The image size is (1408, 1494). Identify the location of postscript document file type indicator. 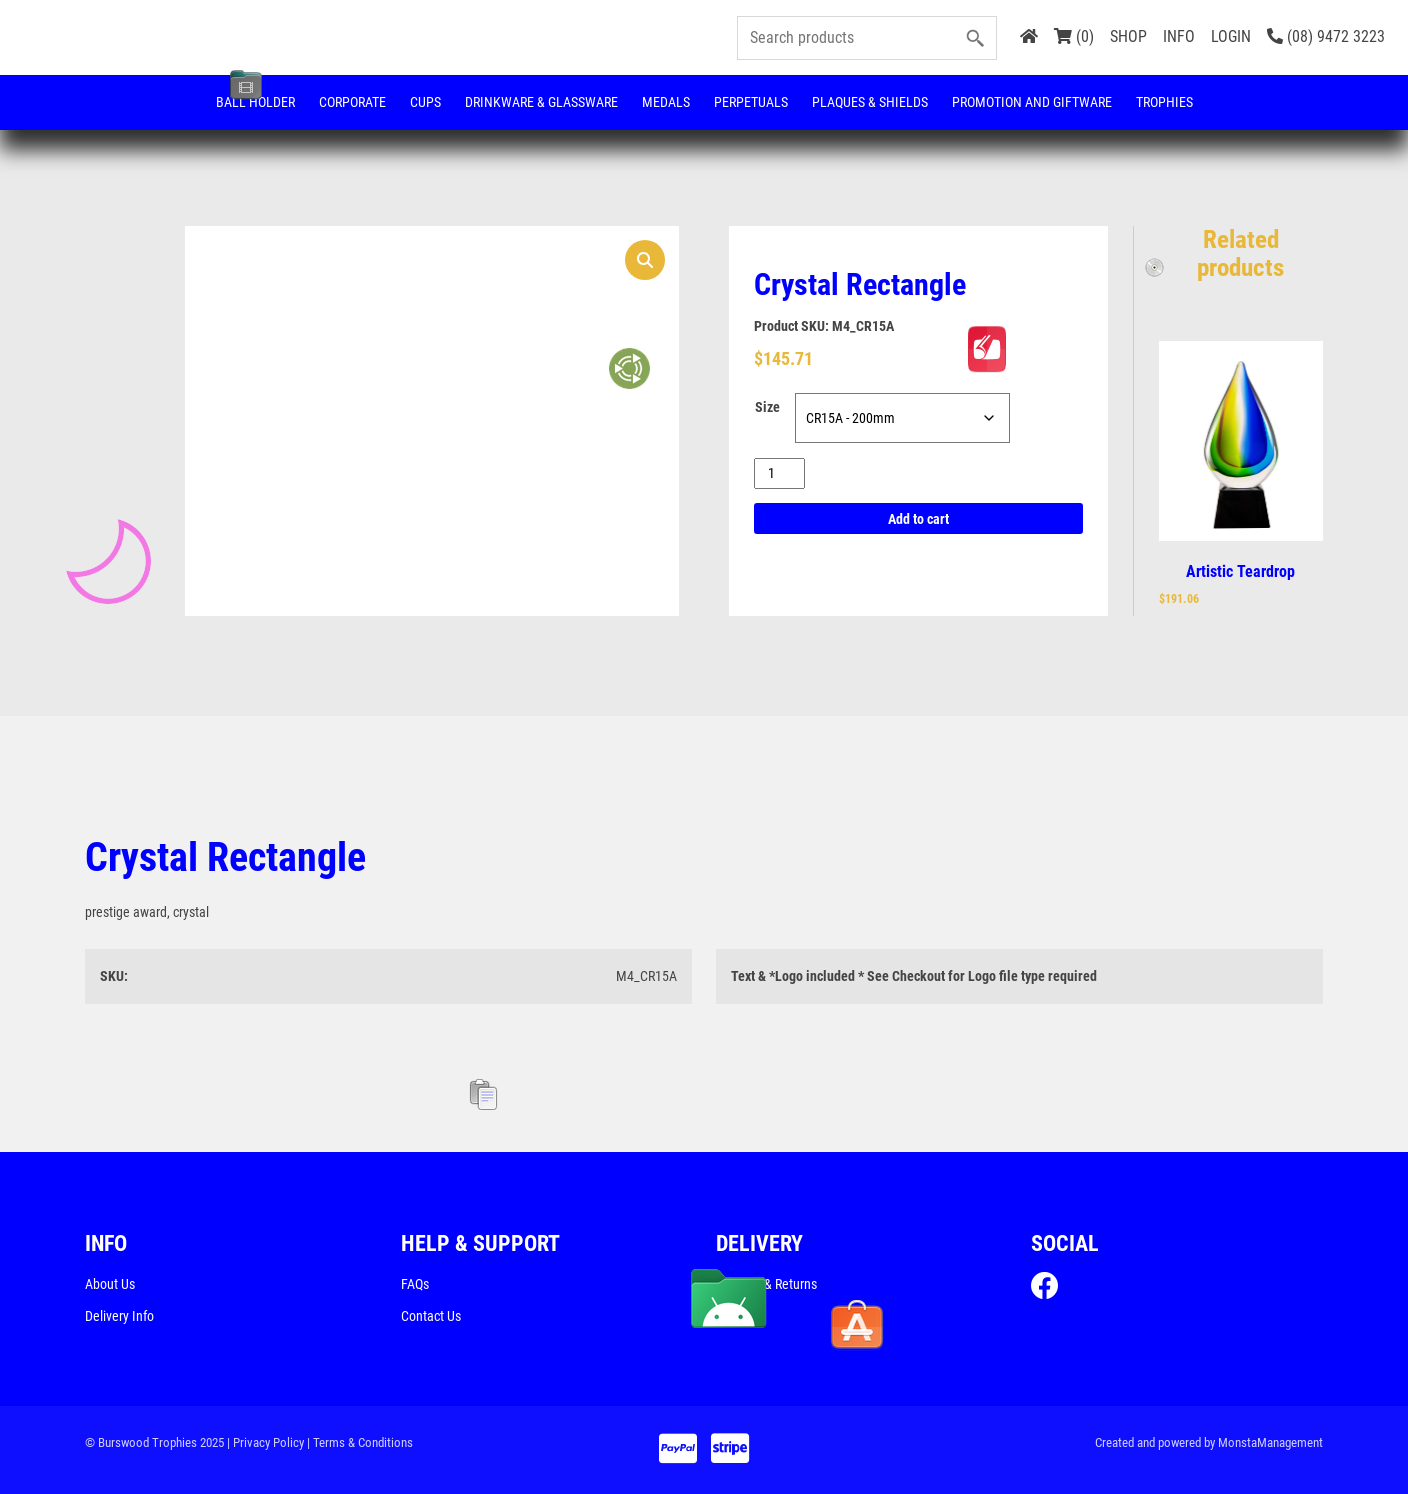
(987, 349).